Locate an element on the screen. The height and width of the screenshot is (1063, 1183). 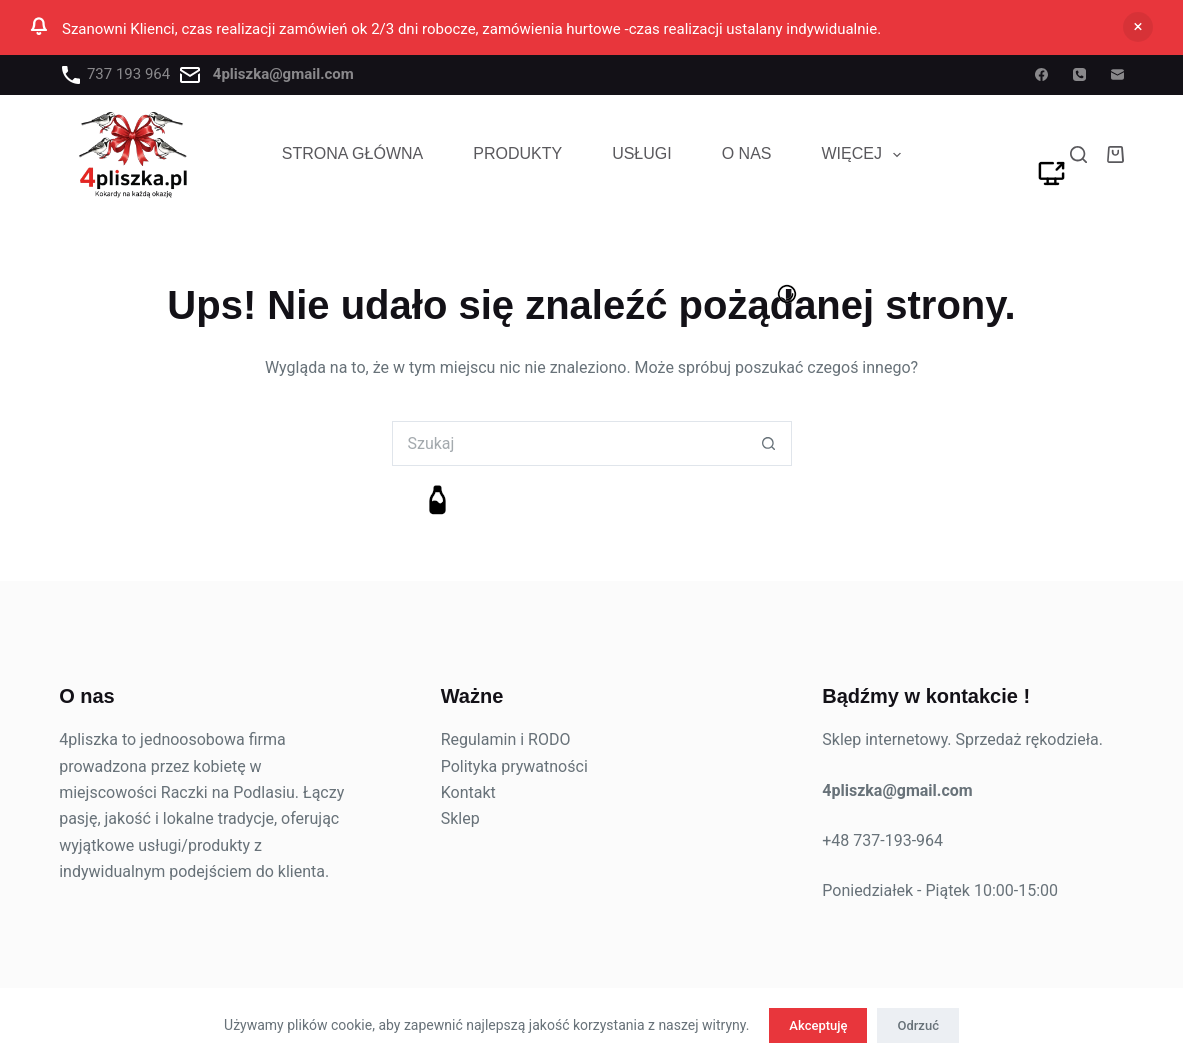
view beverage or drink options is located at coordinates (437, 500).